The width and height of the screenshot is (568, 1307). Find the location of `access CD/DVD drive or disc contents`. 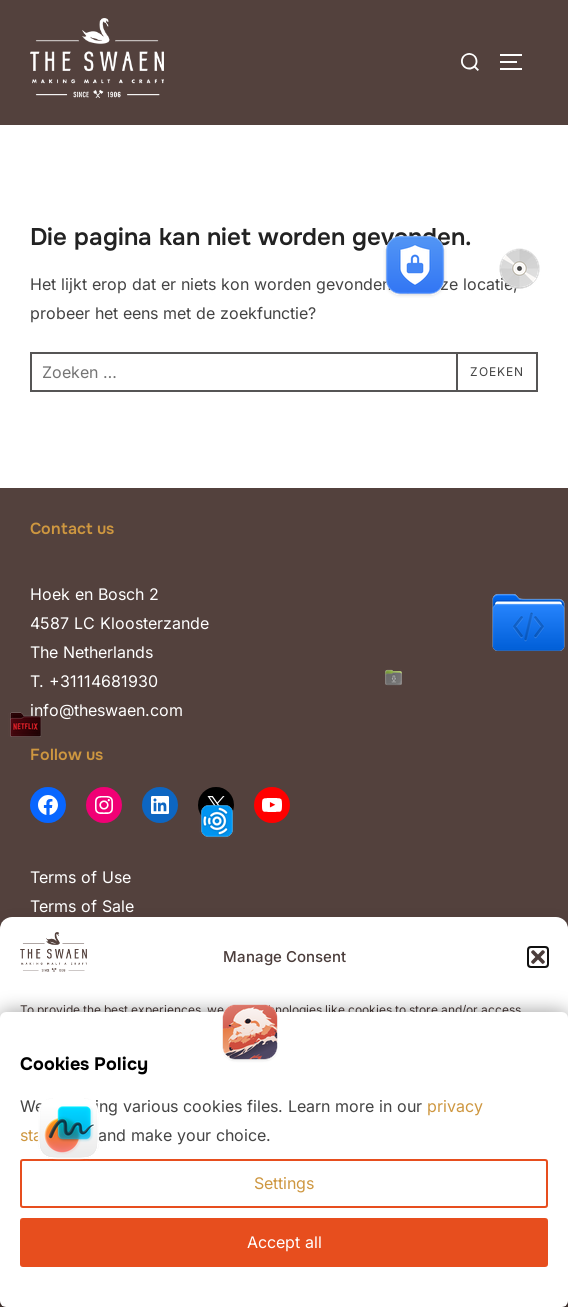

access CD/DVD drive or disc contents is located at coordinates (519, 268).